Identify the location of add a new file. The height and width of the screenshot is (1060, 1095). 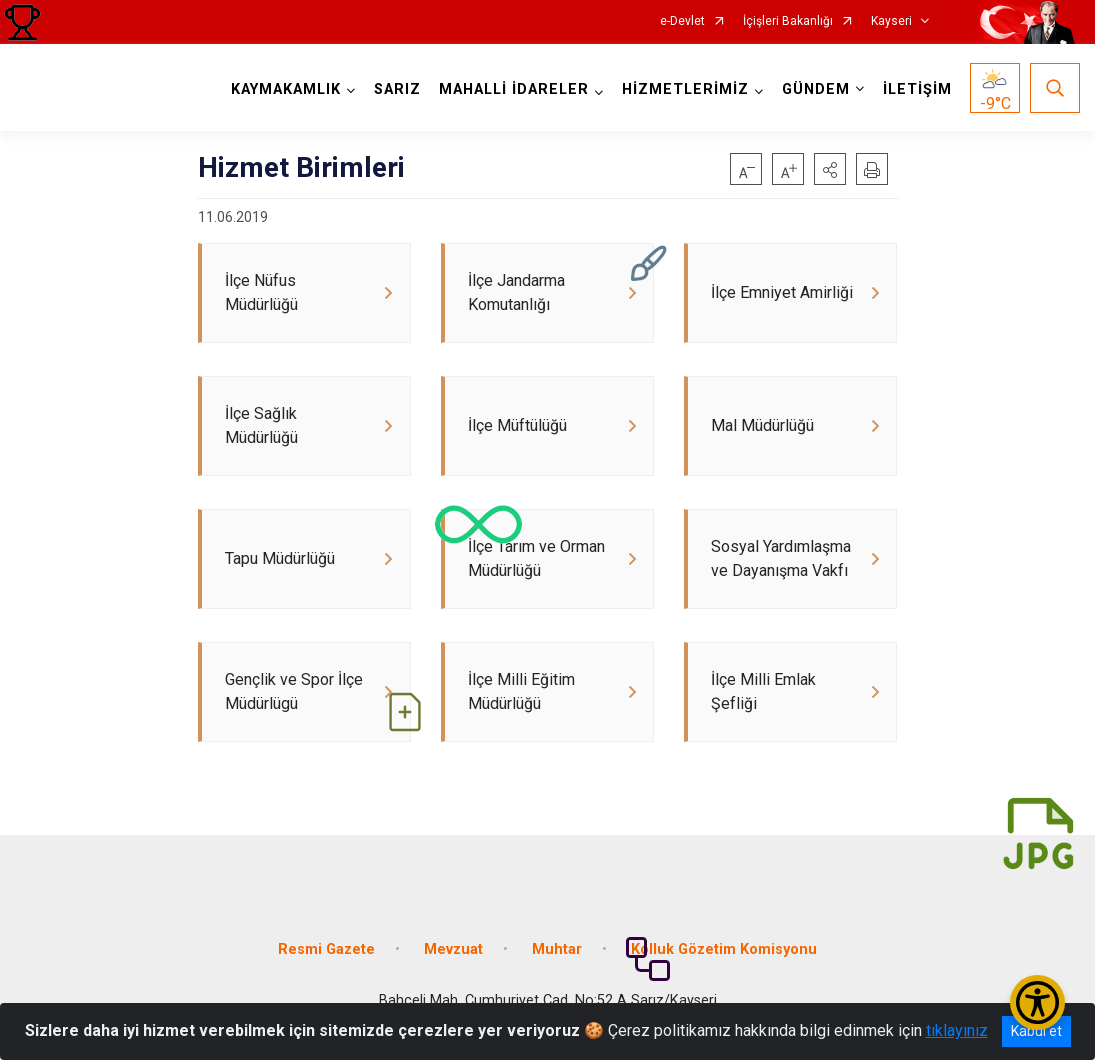
(405, 712).